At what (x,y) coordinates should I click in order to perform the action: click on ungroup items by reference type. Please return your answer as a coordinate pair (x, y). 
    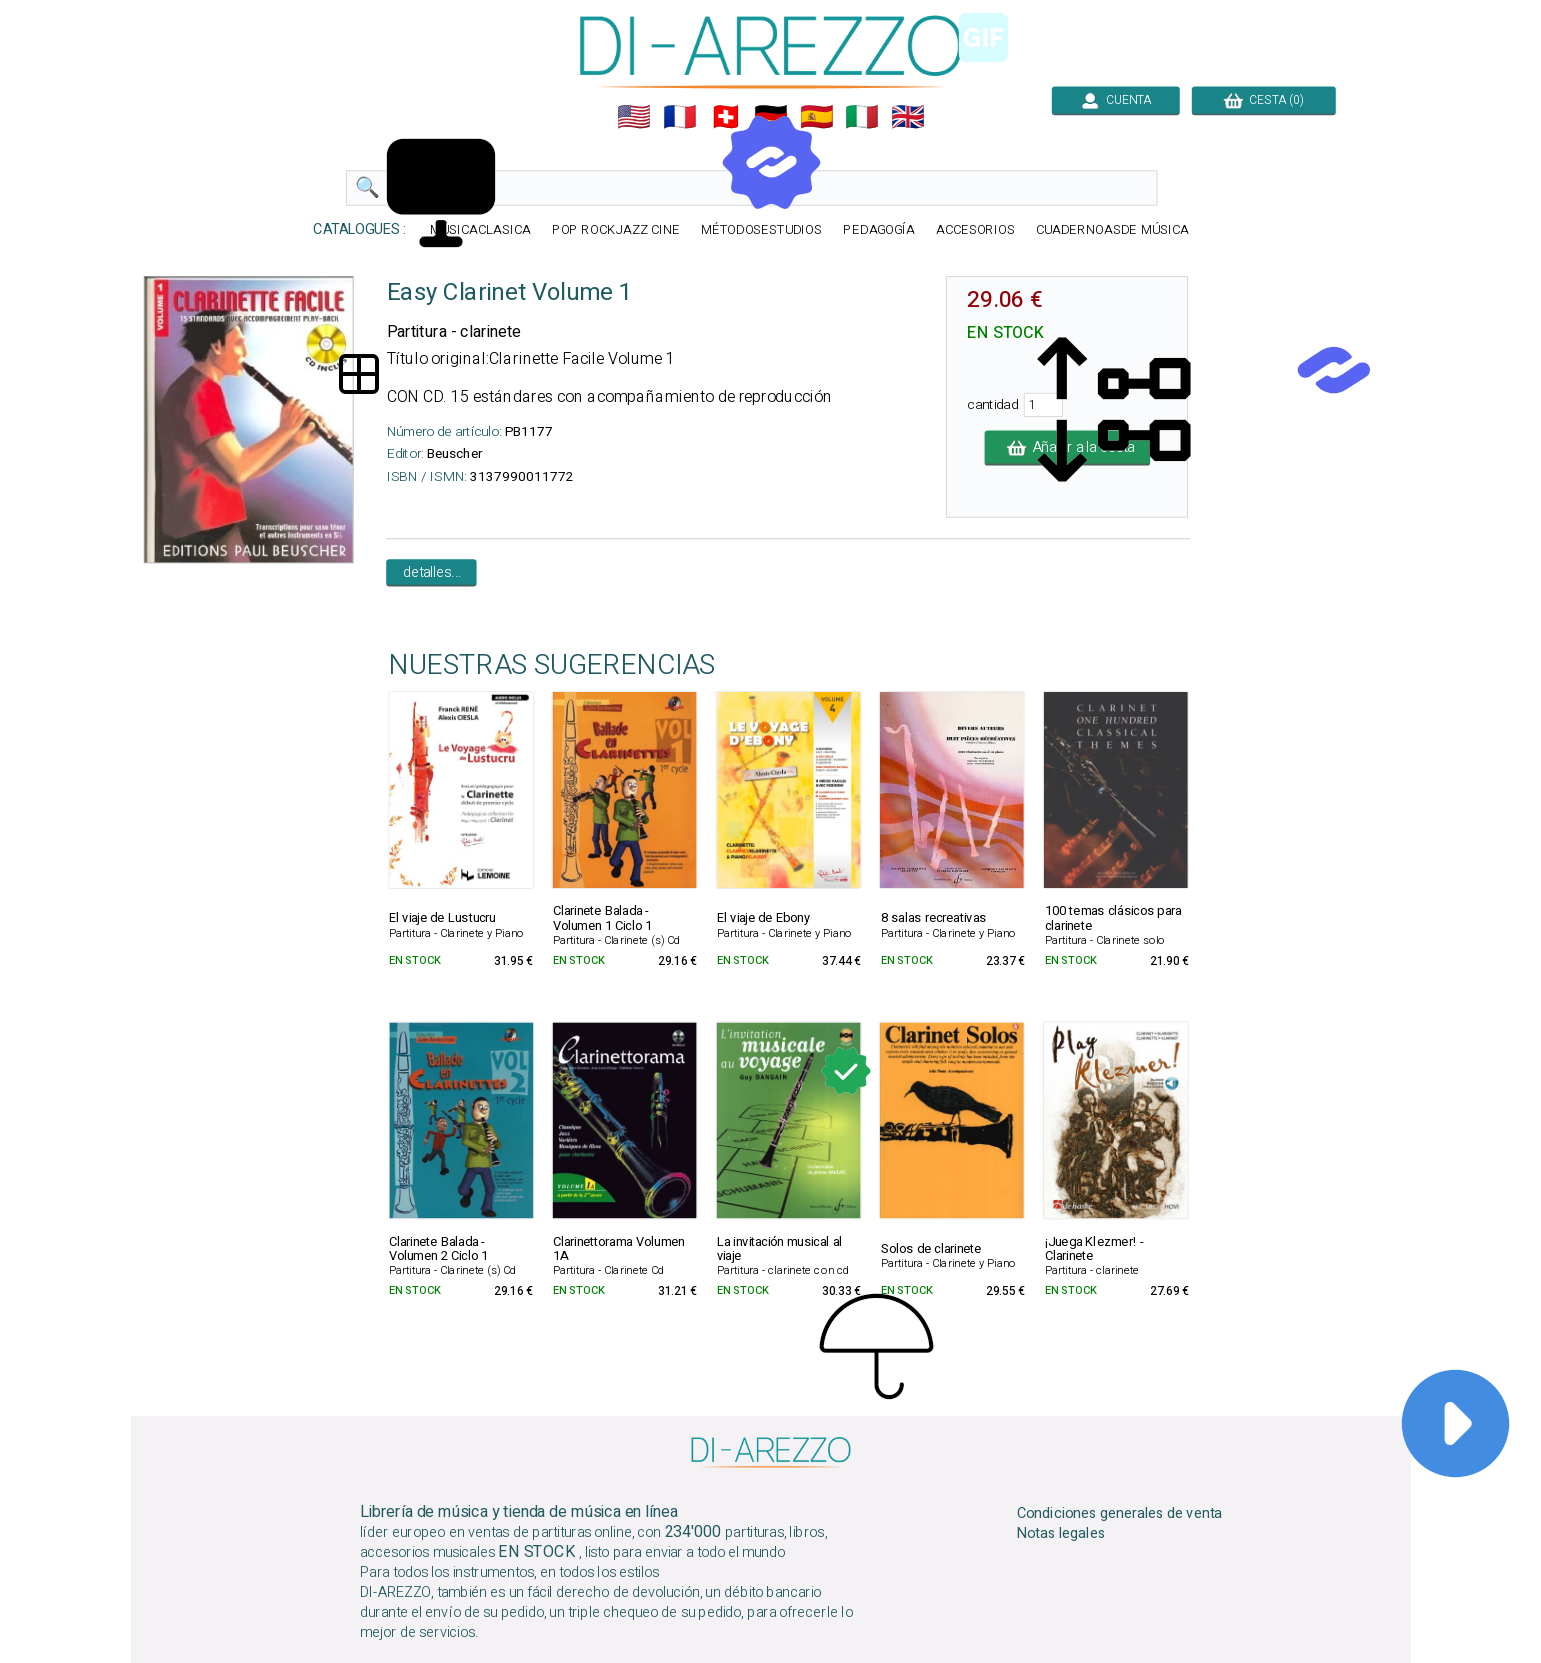
    Looking at the image, I should click on (1118, 409).